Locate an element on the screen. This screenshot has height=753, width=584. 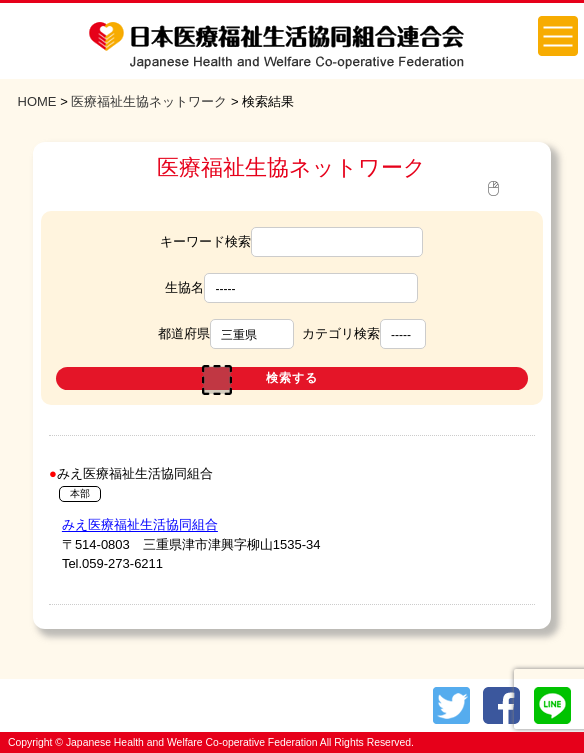
select or highlight an area is located at coordinates (217, 380).